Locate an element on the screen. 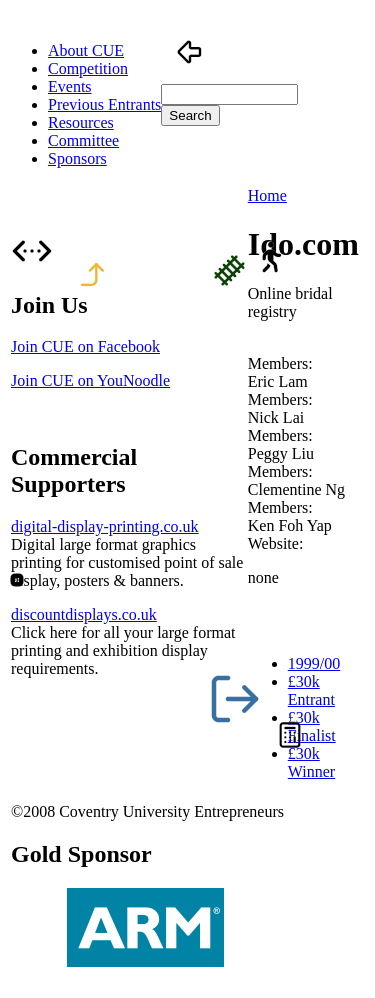  open the calculator app is located at coordinates (290, 735).